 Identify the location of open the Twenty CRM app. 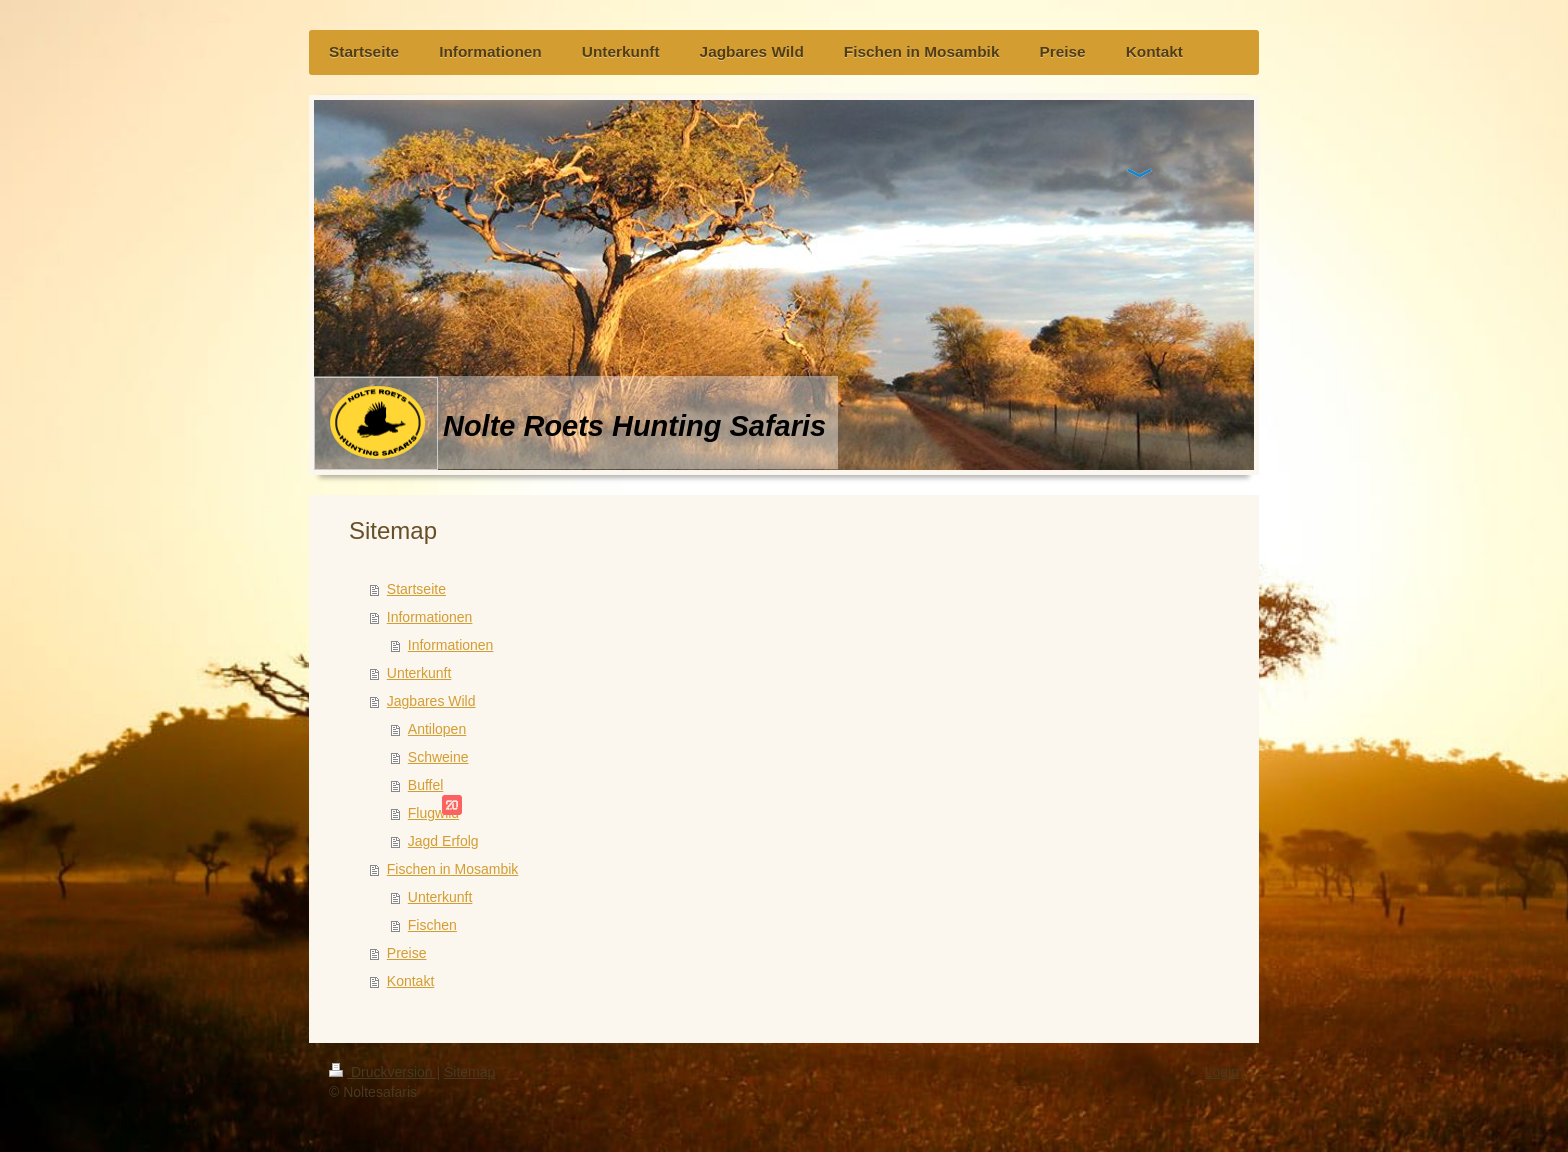
(452, 805).